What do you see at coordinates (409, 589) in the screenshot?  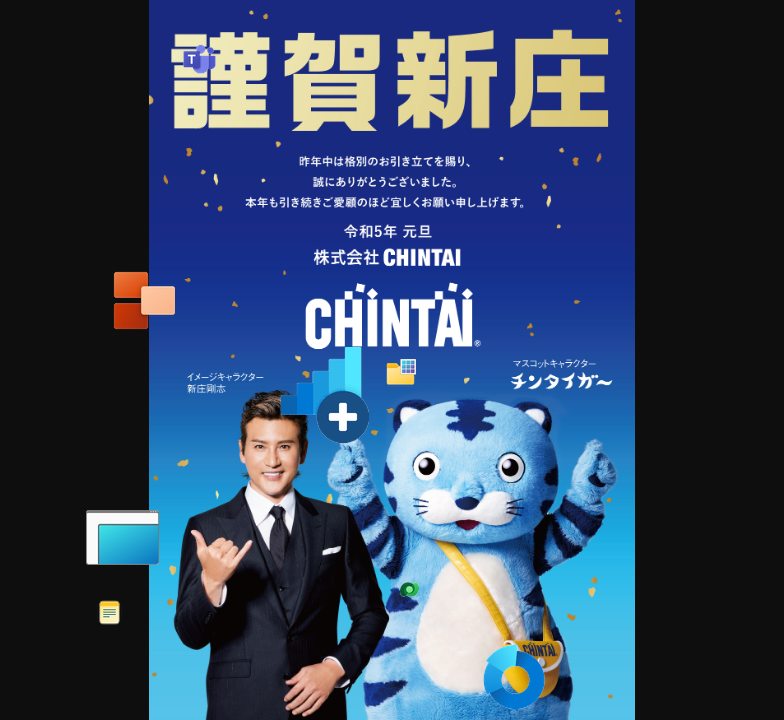 I see `open Microsoft Dataverse app` at bounding box center [409, 589].